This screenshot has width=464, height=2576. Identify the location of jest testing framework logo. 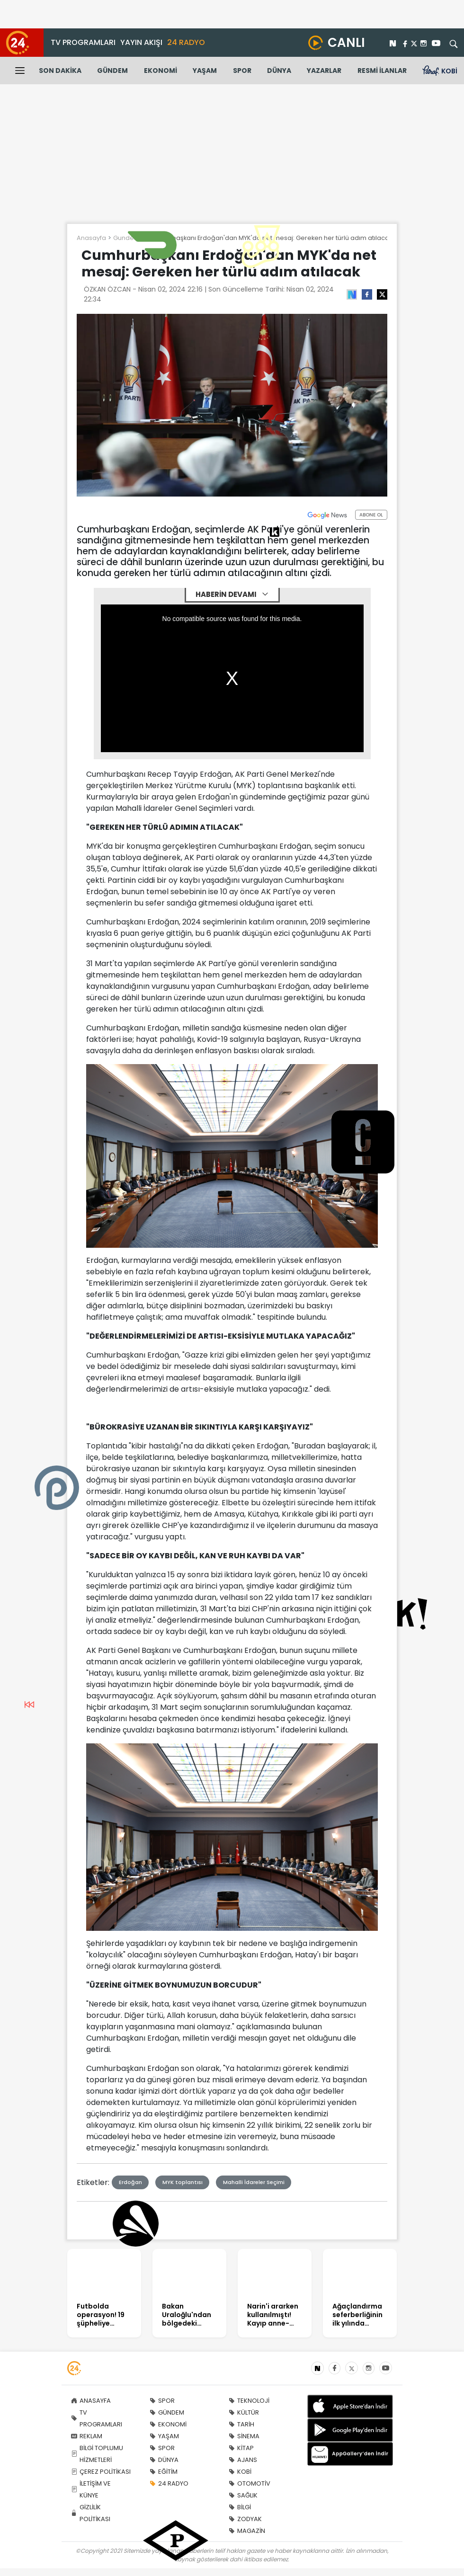
(261, 247).